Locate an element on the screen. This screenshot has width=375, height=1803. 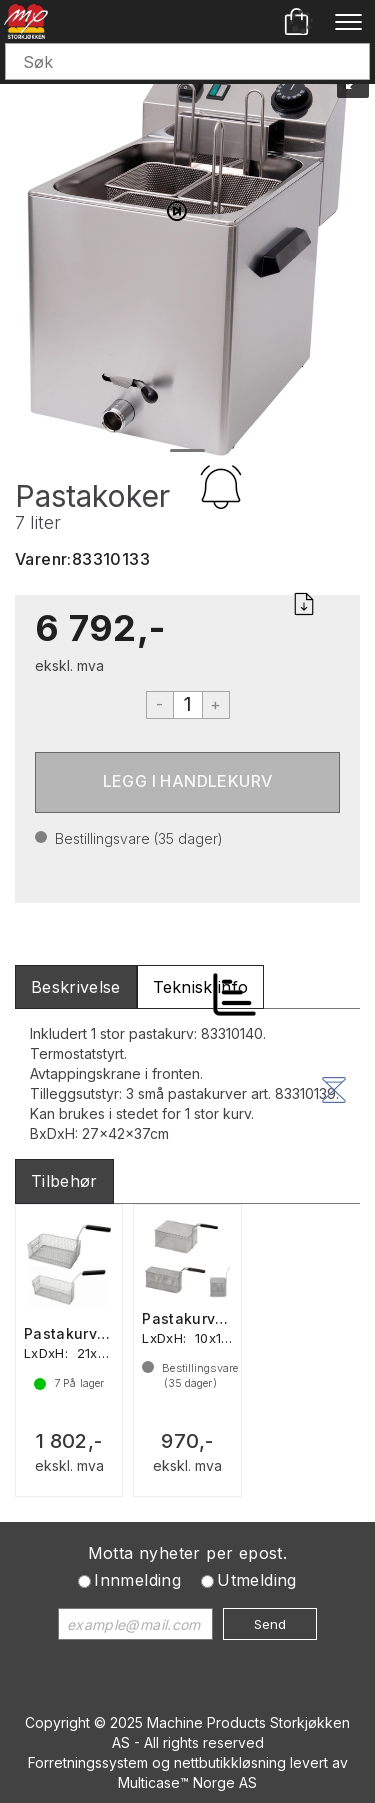
download a file is located at coordinates (304, 604).